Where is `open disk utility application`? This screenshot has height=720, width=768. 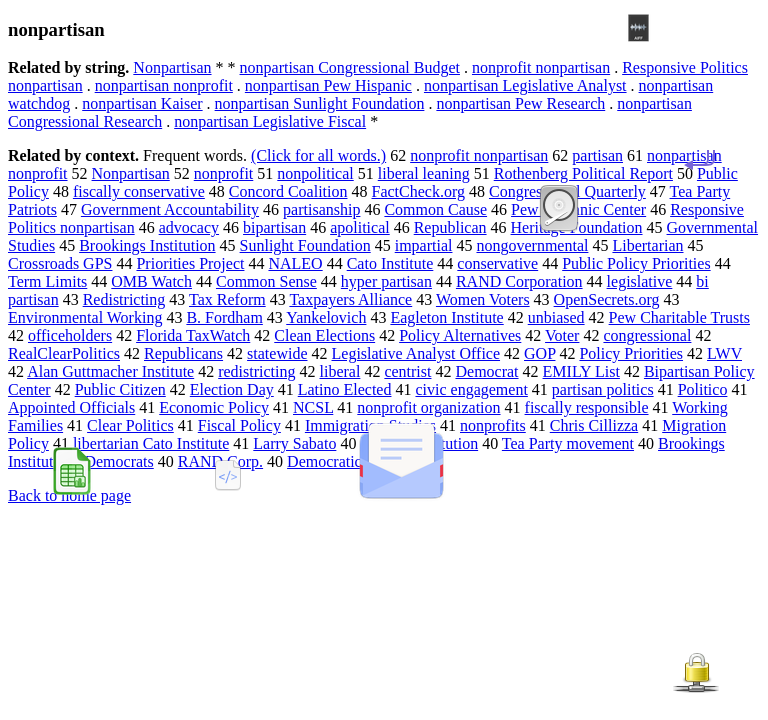 open disk utility application is located at coordinates (559, 208).